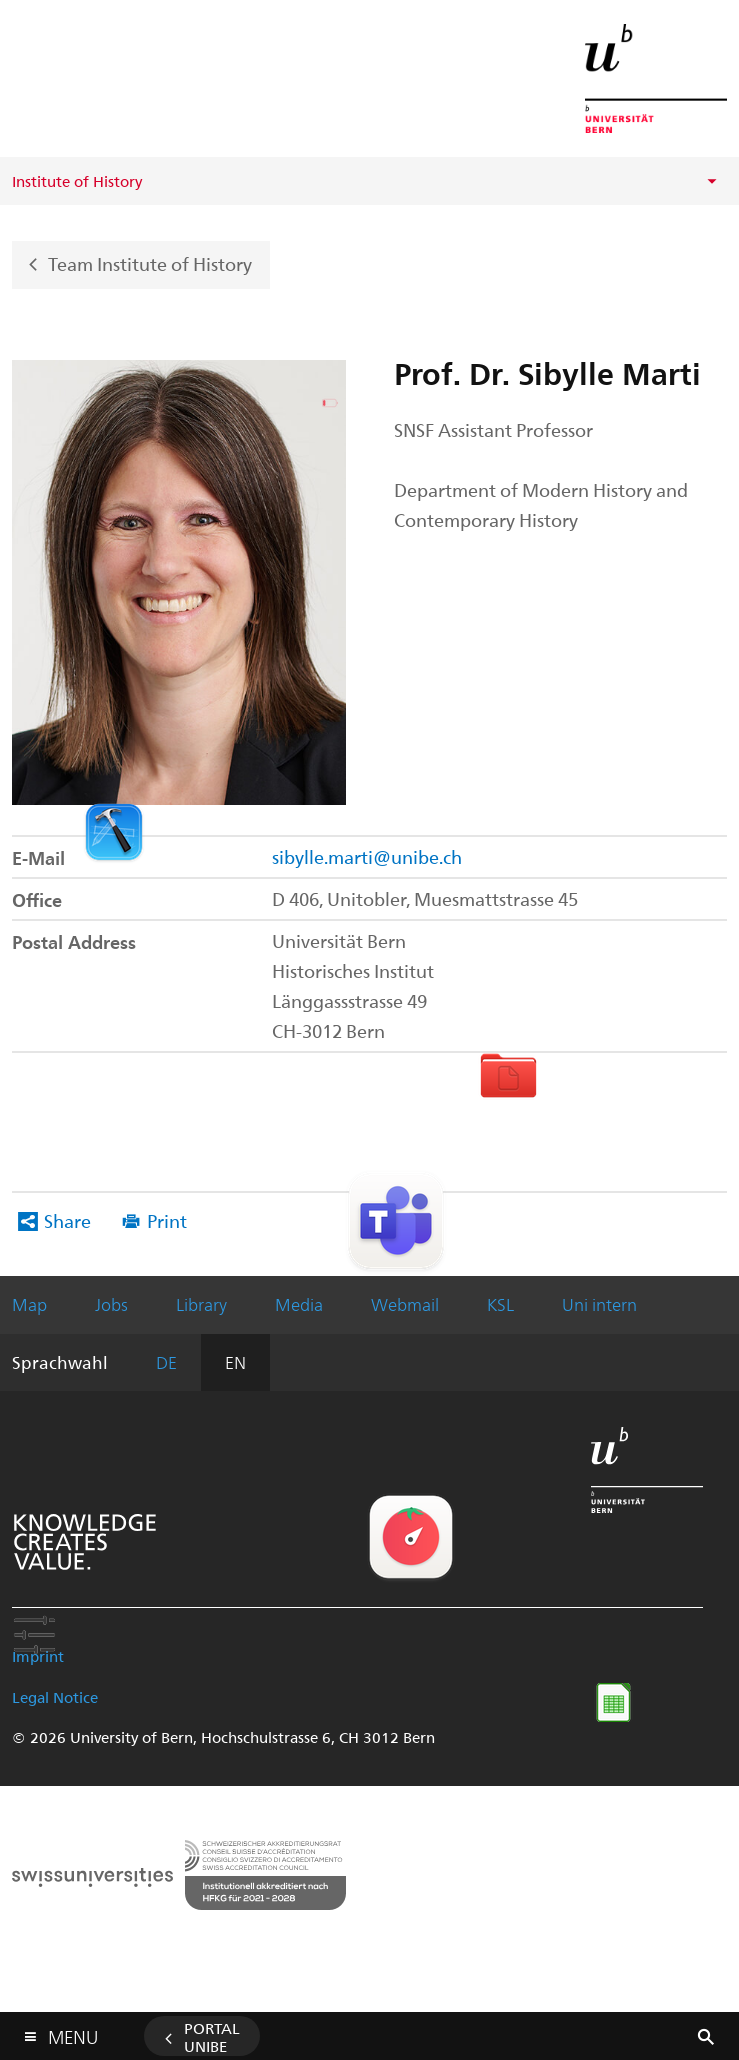 Image resolution: width=739 pixels, height=2060 pixels. I want to click on open solanum pomodoro timer app, so click(411, 1537).